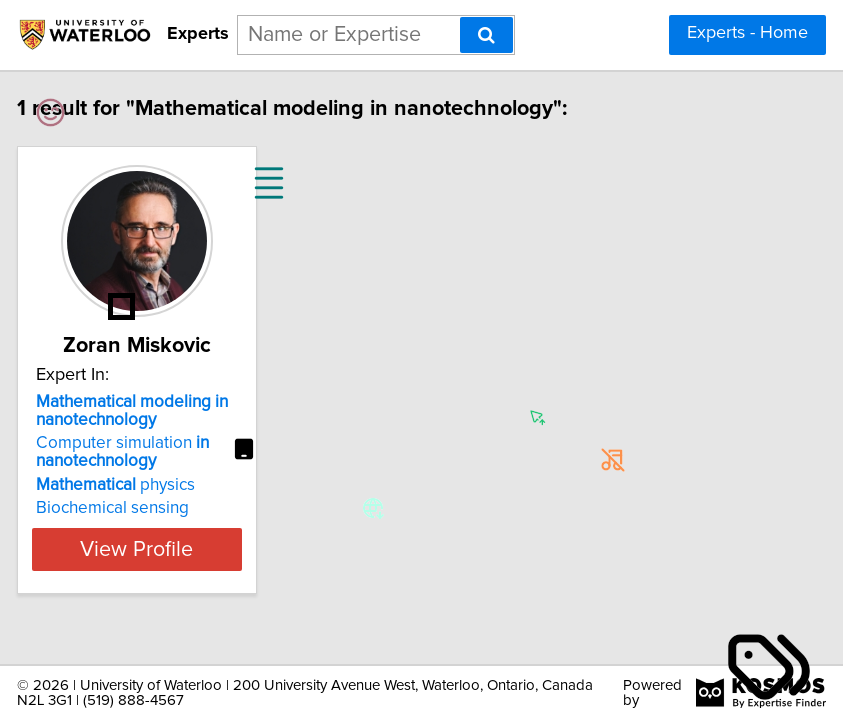 The width and height of the screenshot is (843, 720). What do you see at coordinates (121, 306) in the screenshot?
I see `stop media playback` at bounding box center [121, 306].